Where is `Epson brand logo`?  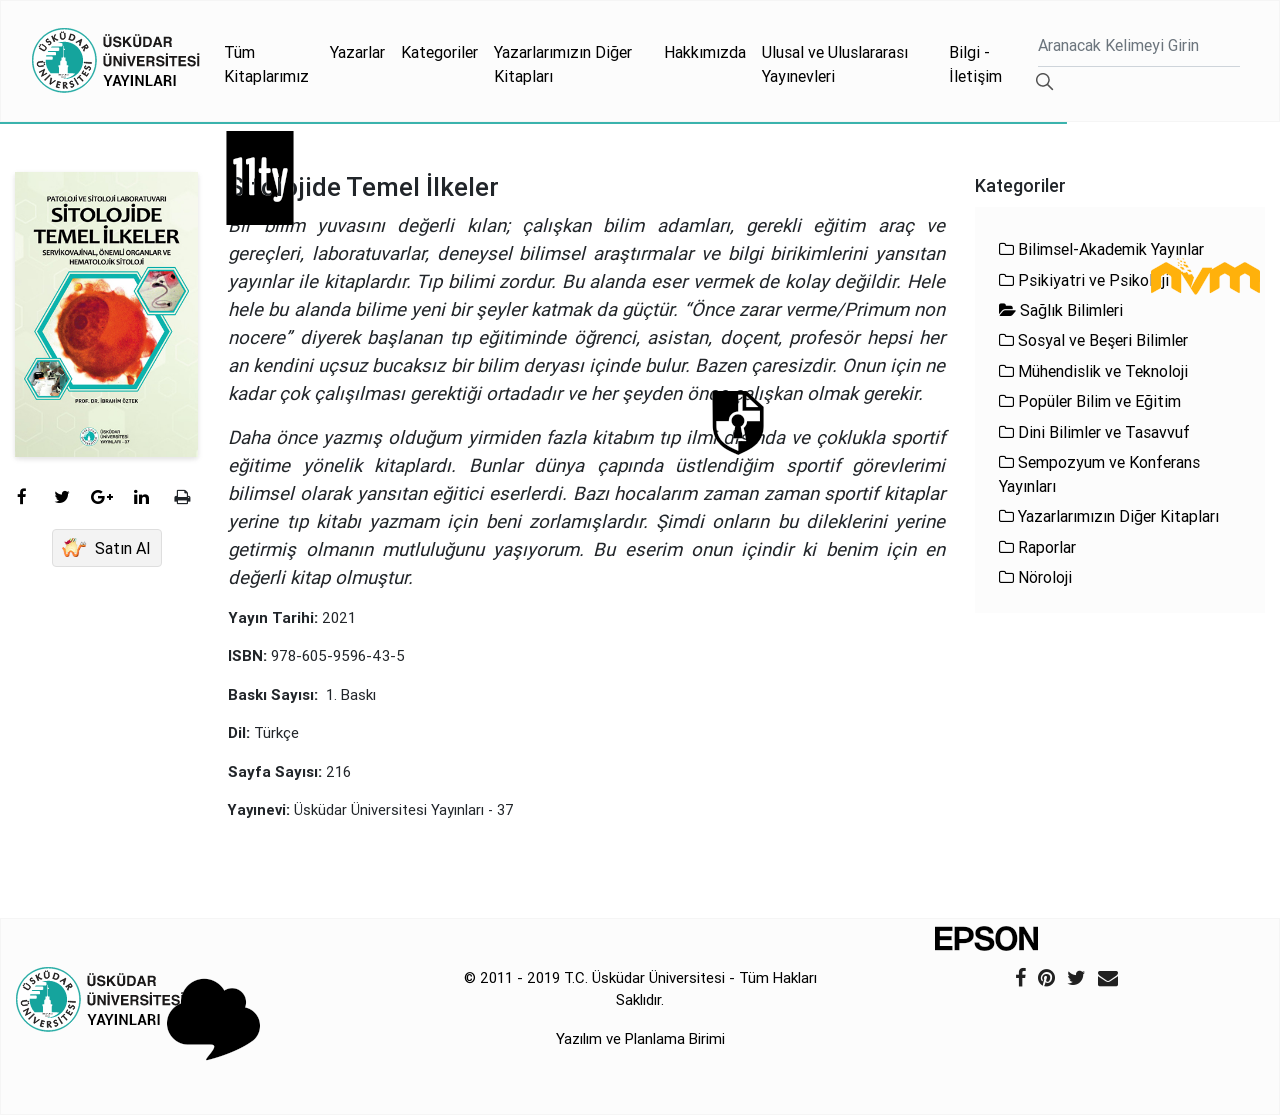 Epson brand logo is located at coordinates (986, 938).